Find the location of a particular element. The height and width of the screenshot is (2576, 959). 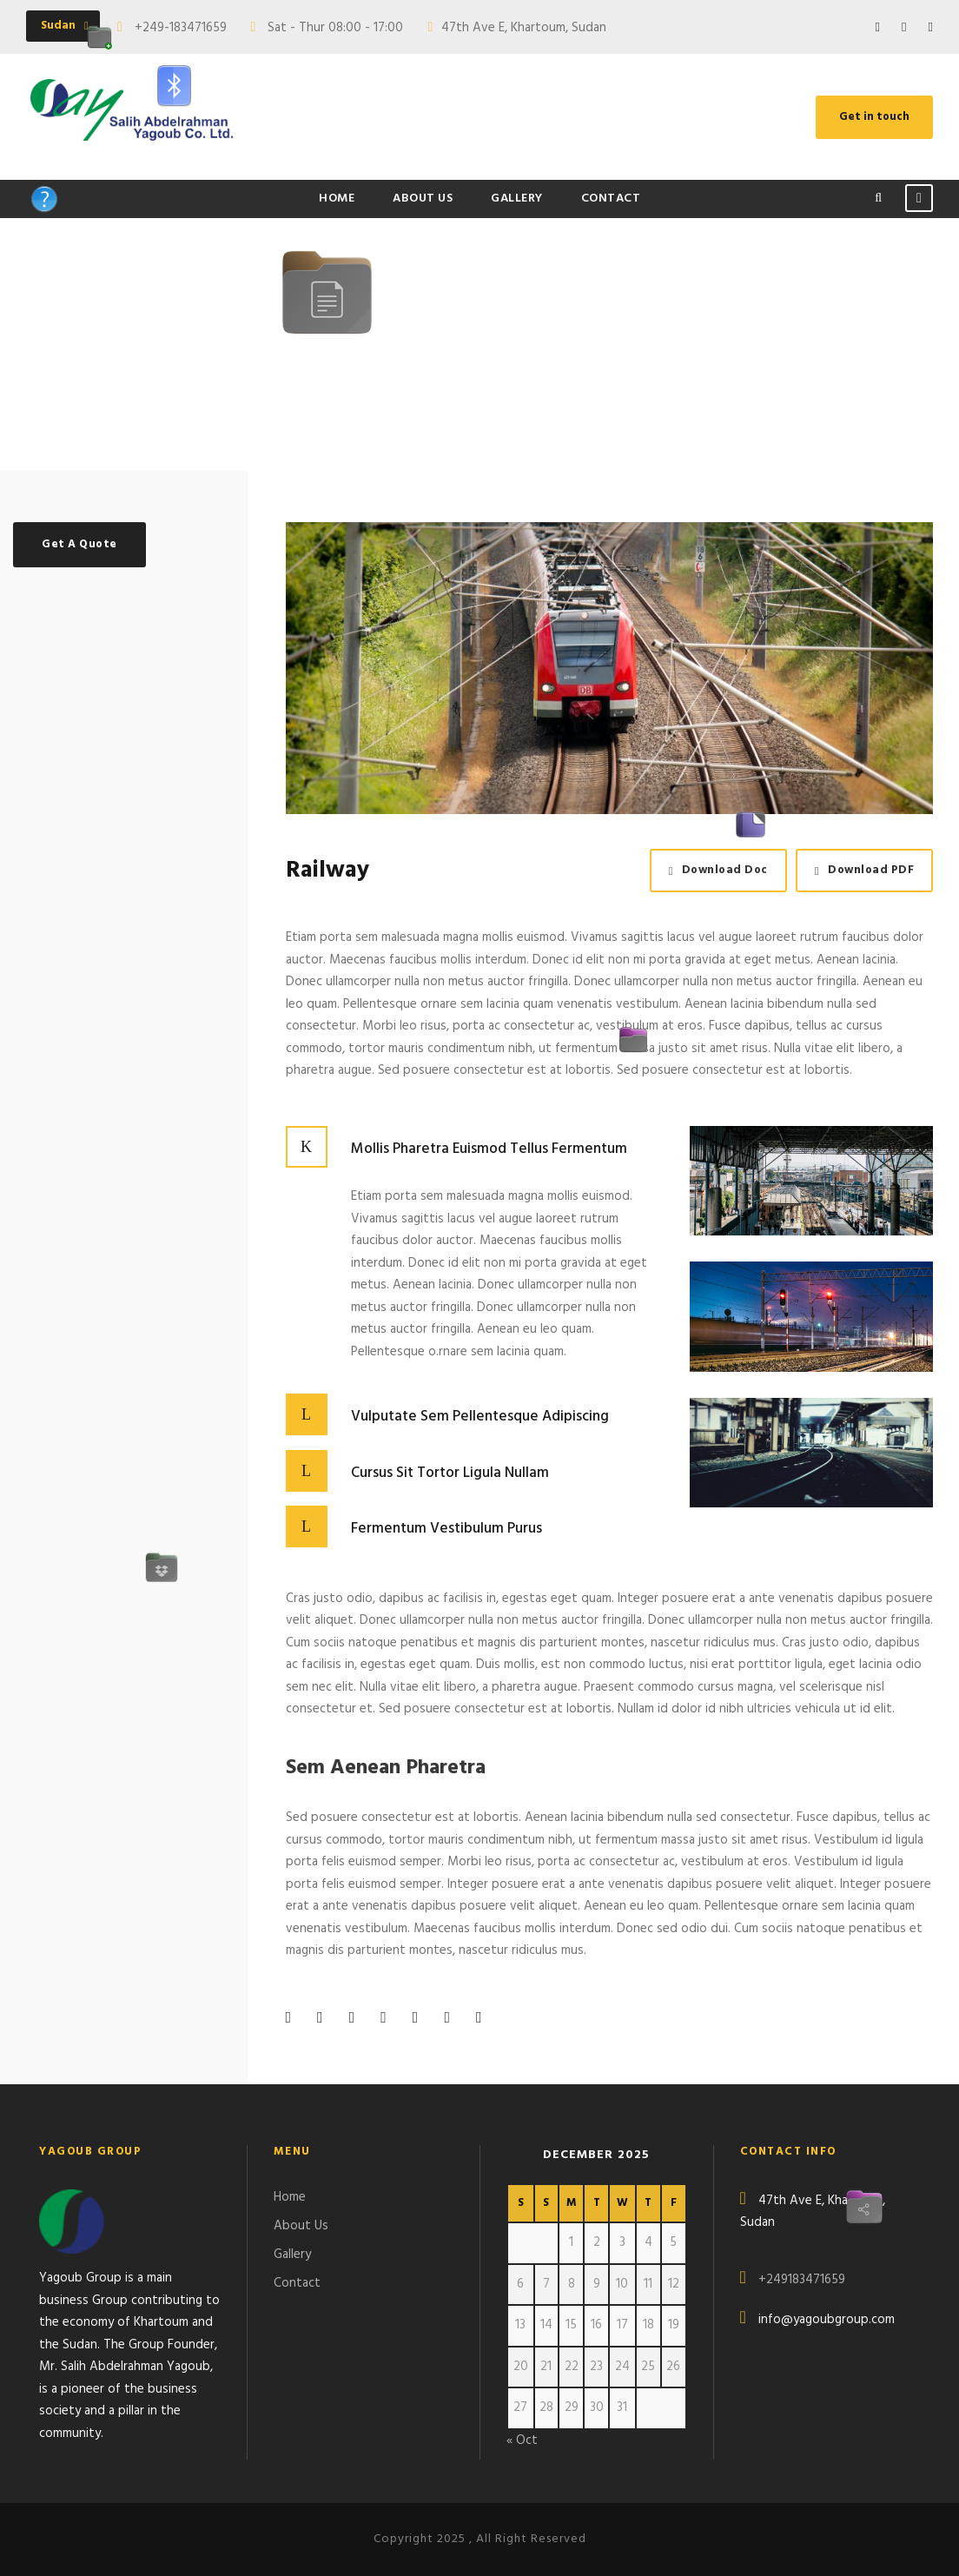

access your public shared folder is located at coordinates (864, 2207).